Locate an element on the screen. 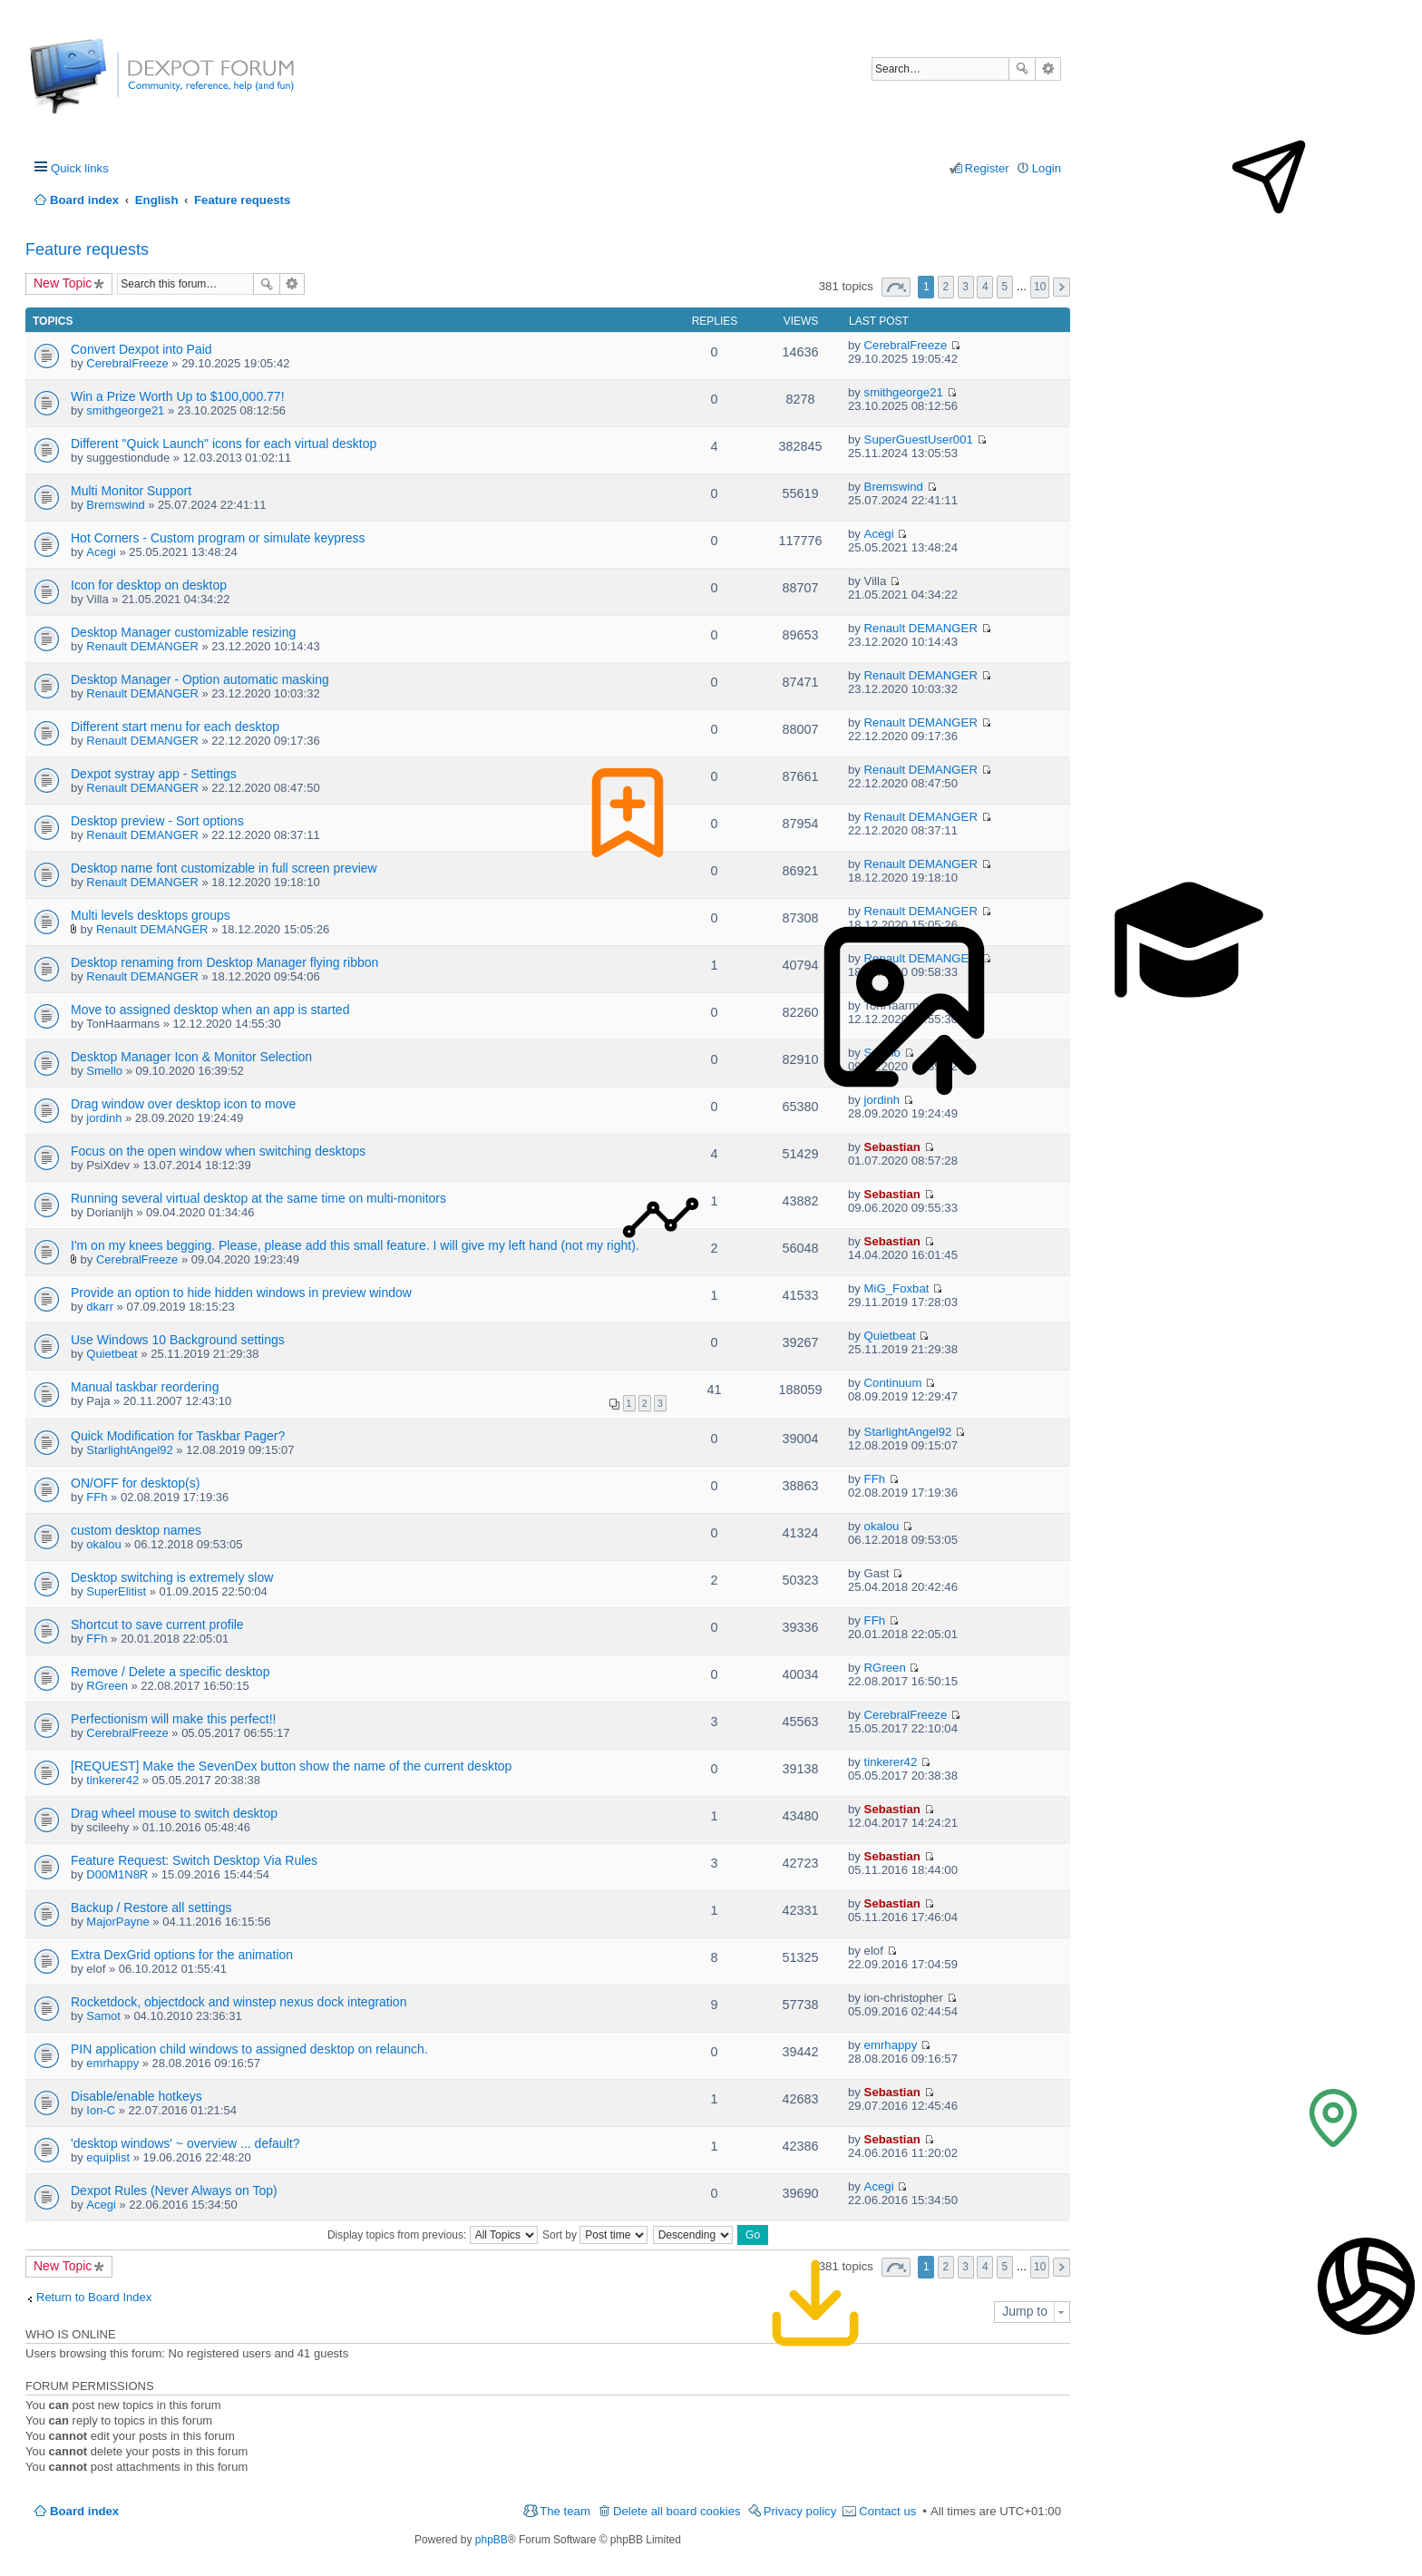 The height and width of the screenshot is (2576, 1422). send a message is located at coordinates (1269, 177).